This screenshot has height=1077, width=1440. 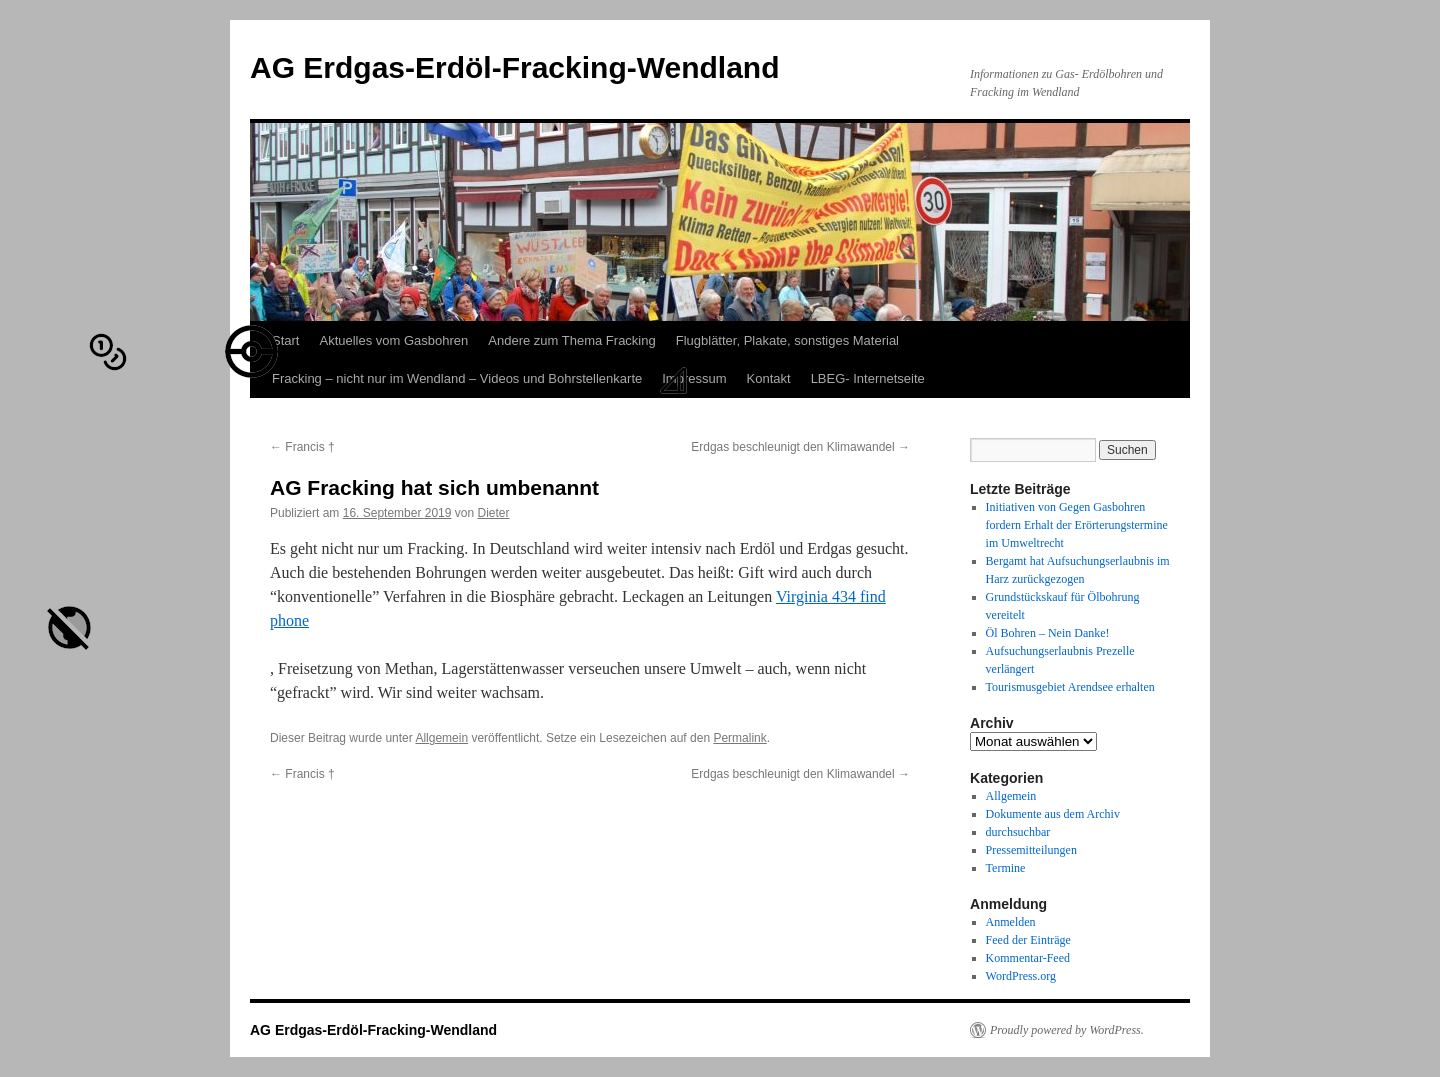 I want to click on disable public visibility, so click(x=69, y=627).